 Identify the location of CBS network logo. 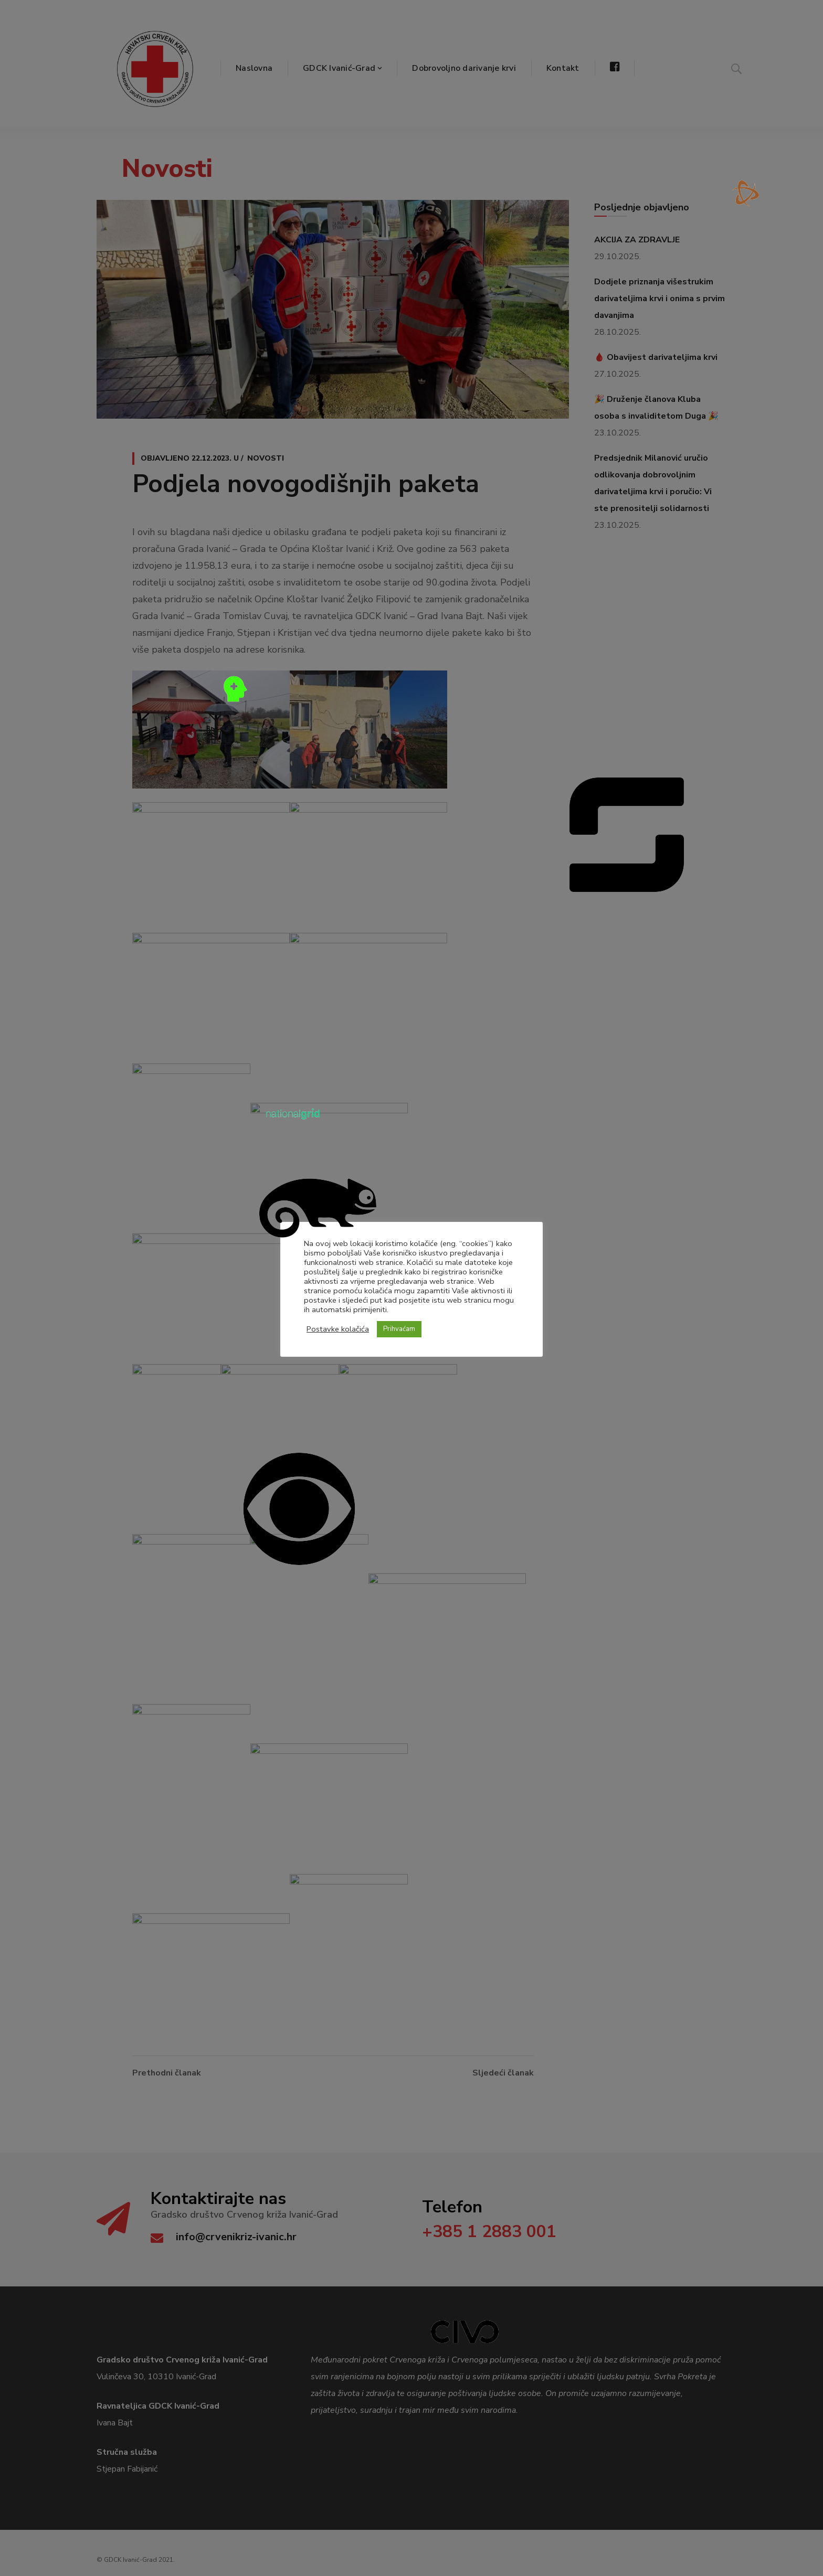
(299, 1509).